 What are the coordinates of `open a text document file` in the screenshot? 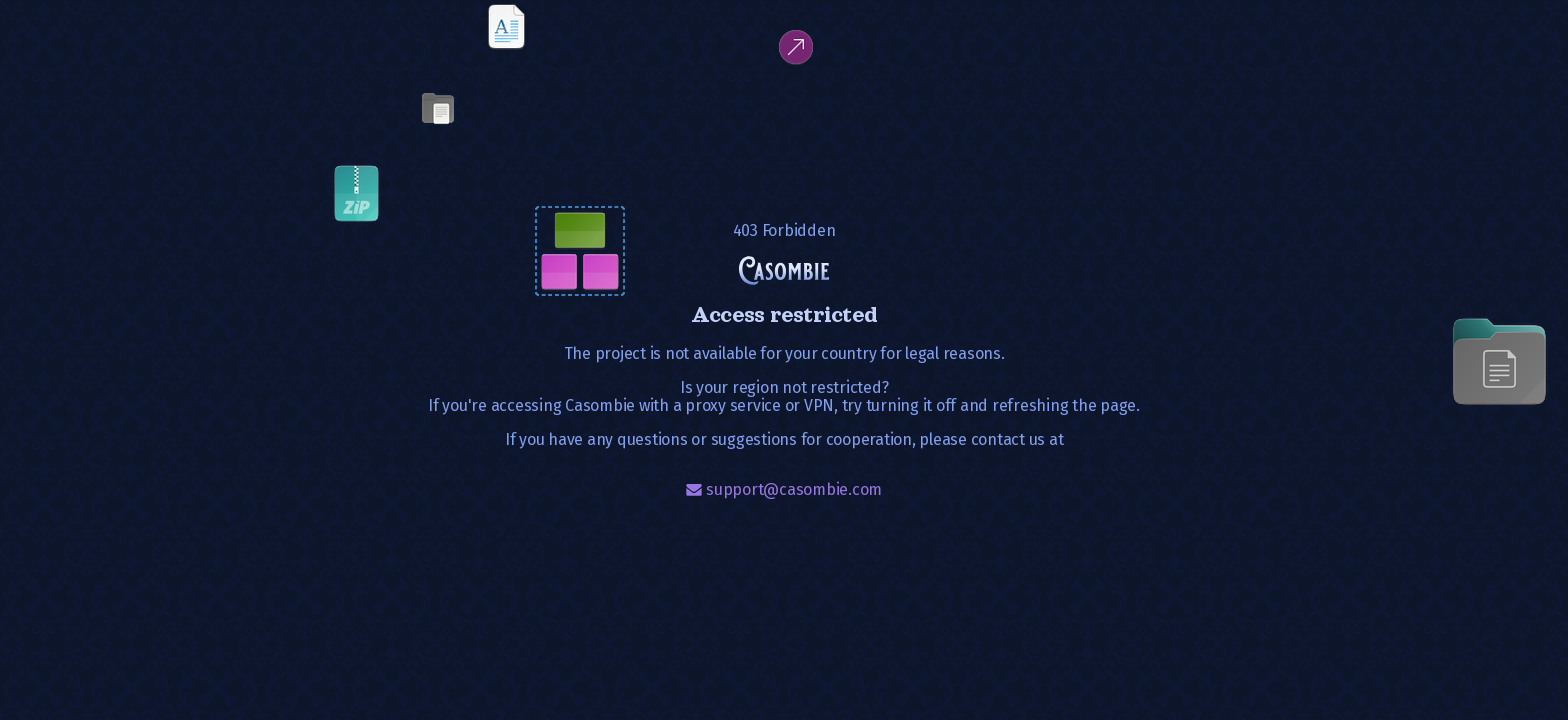 It's located at (506, 26).